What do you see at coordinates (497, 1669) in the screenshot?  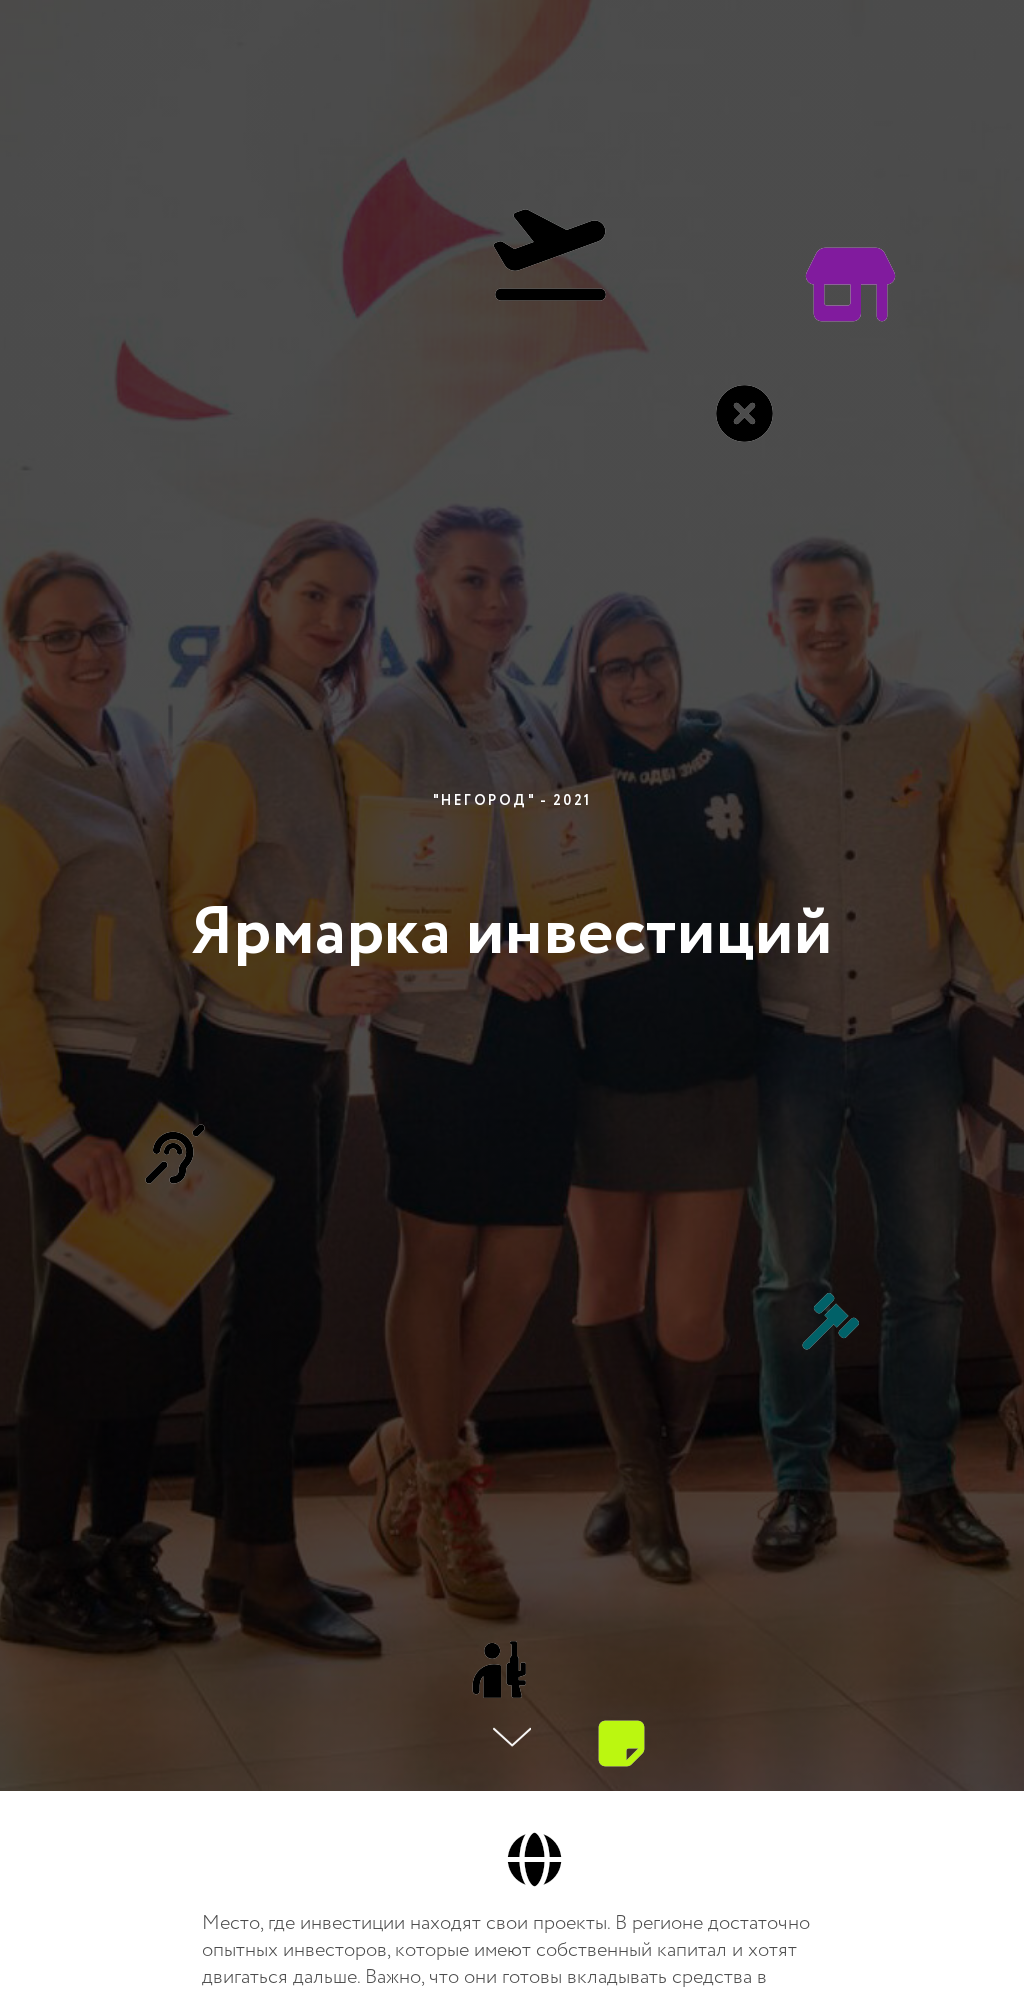 I see `indicates military or armed personnel` at bounding box center [497, 1669].